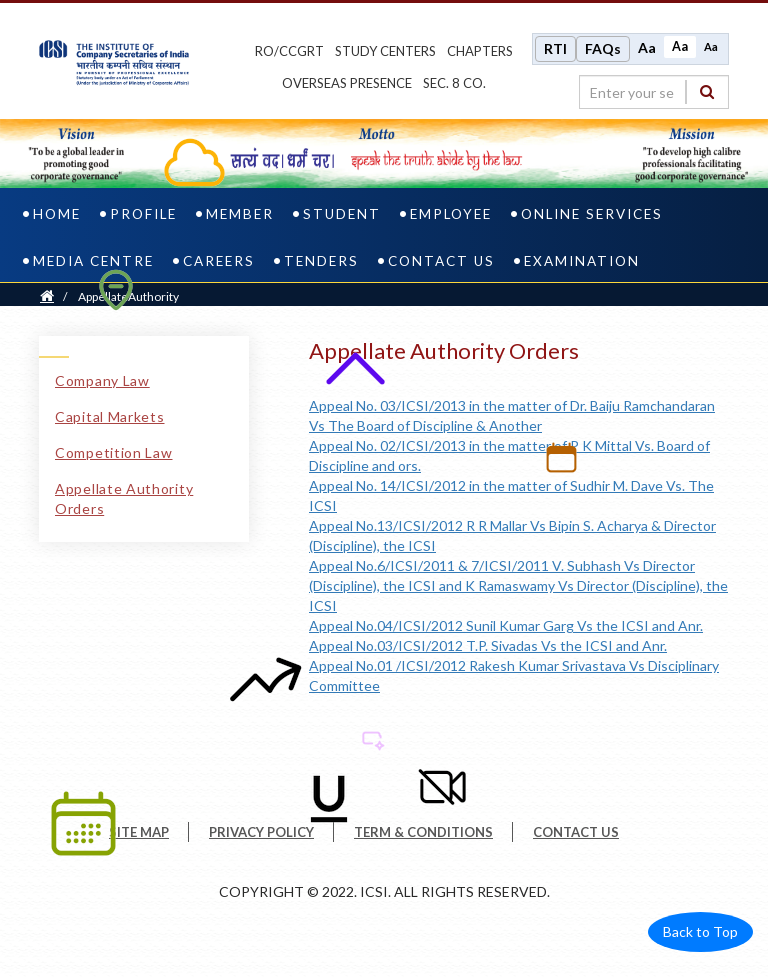 This screenshot has width=768, height=977. I want to click on apply underline formatting to selected text, so click(329, 799).